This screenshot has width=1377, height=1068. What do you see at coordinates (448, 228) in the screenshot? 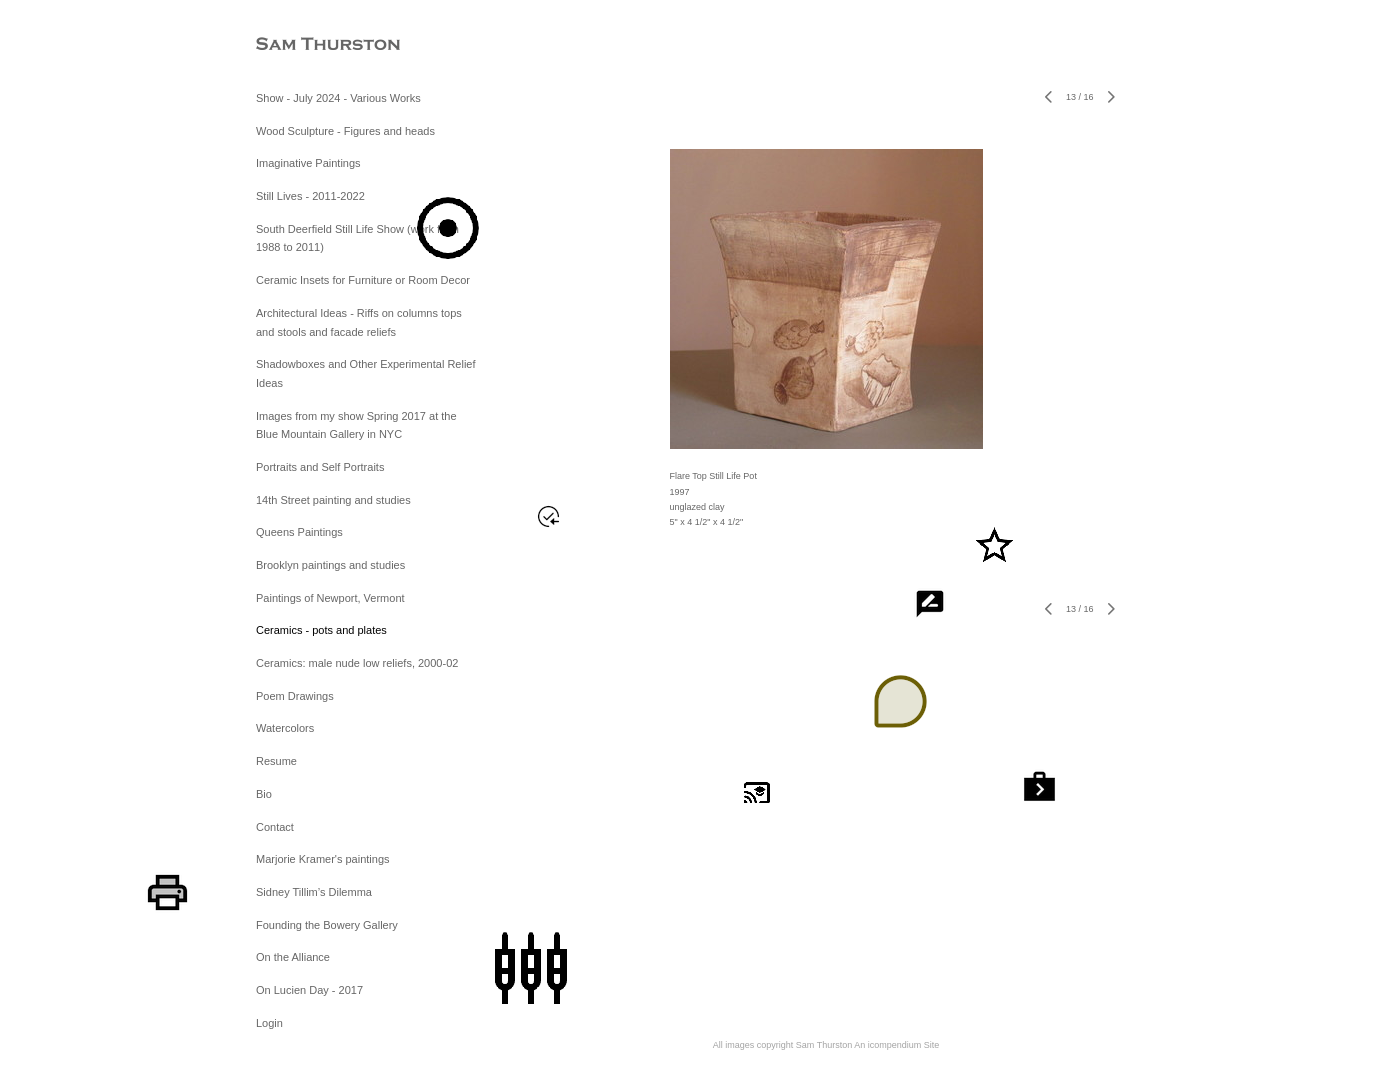
I see `adjust image or display settings` at bounding box center [448, 228].